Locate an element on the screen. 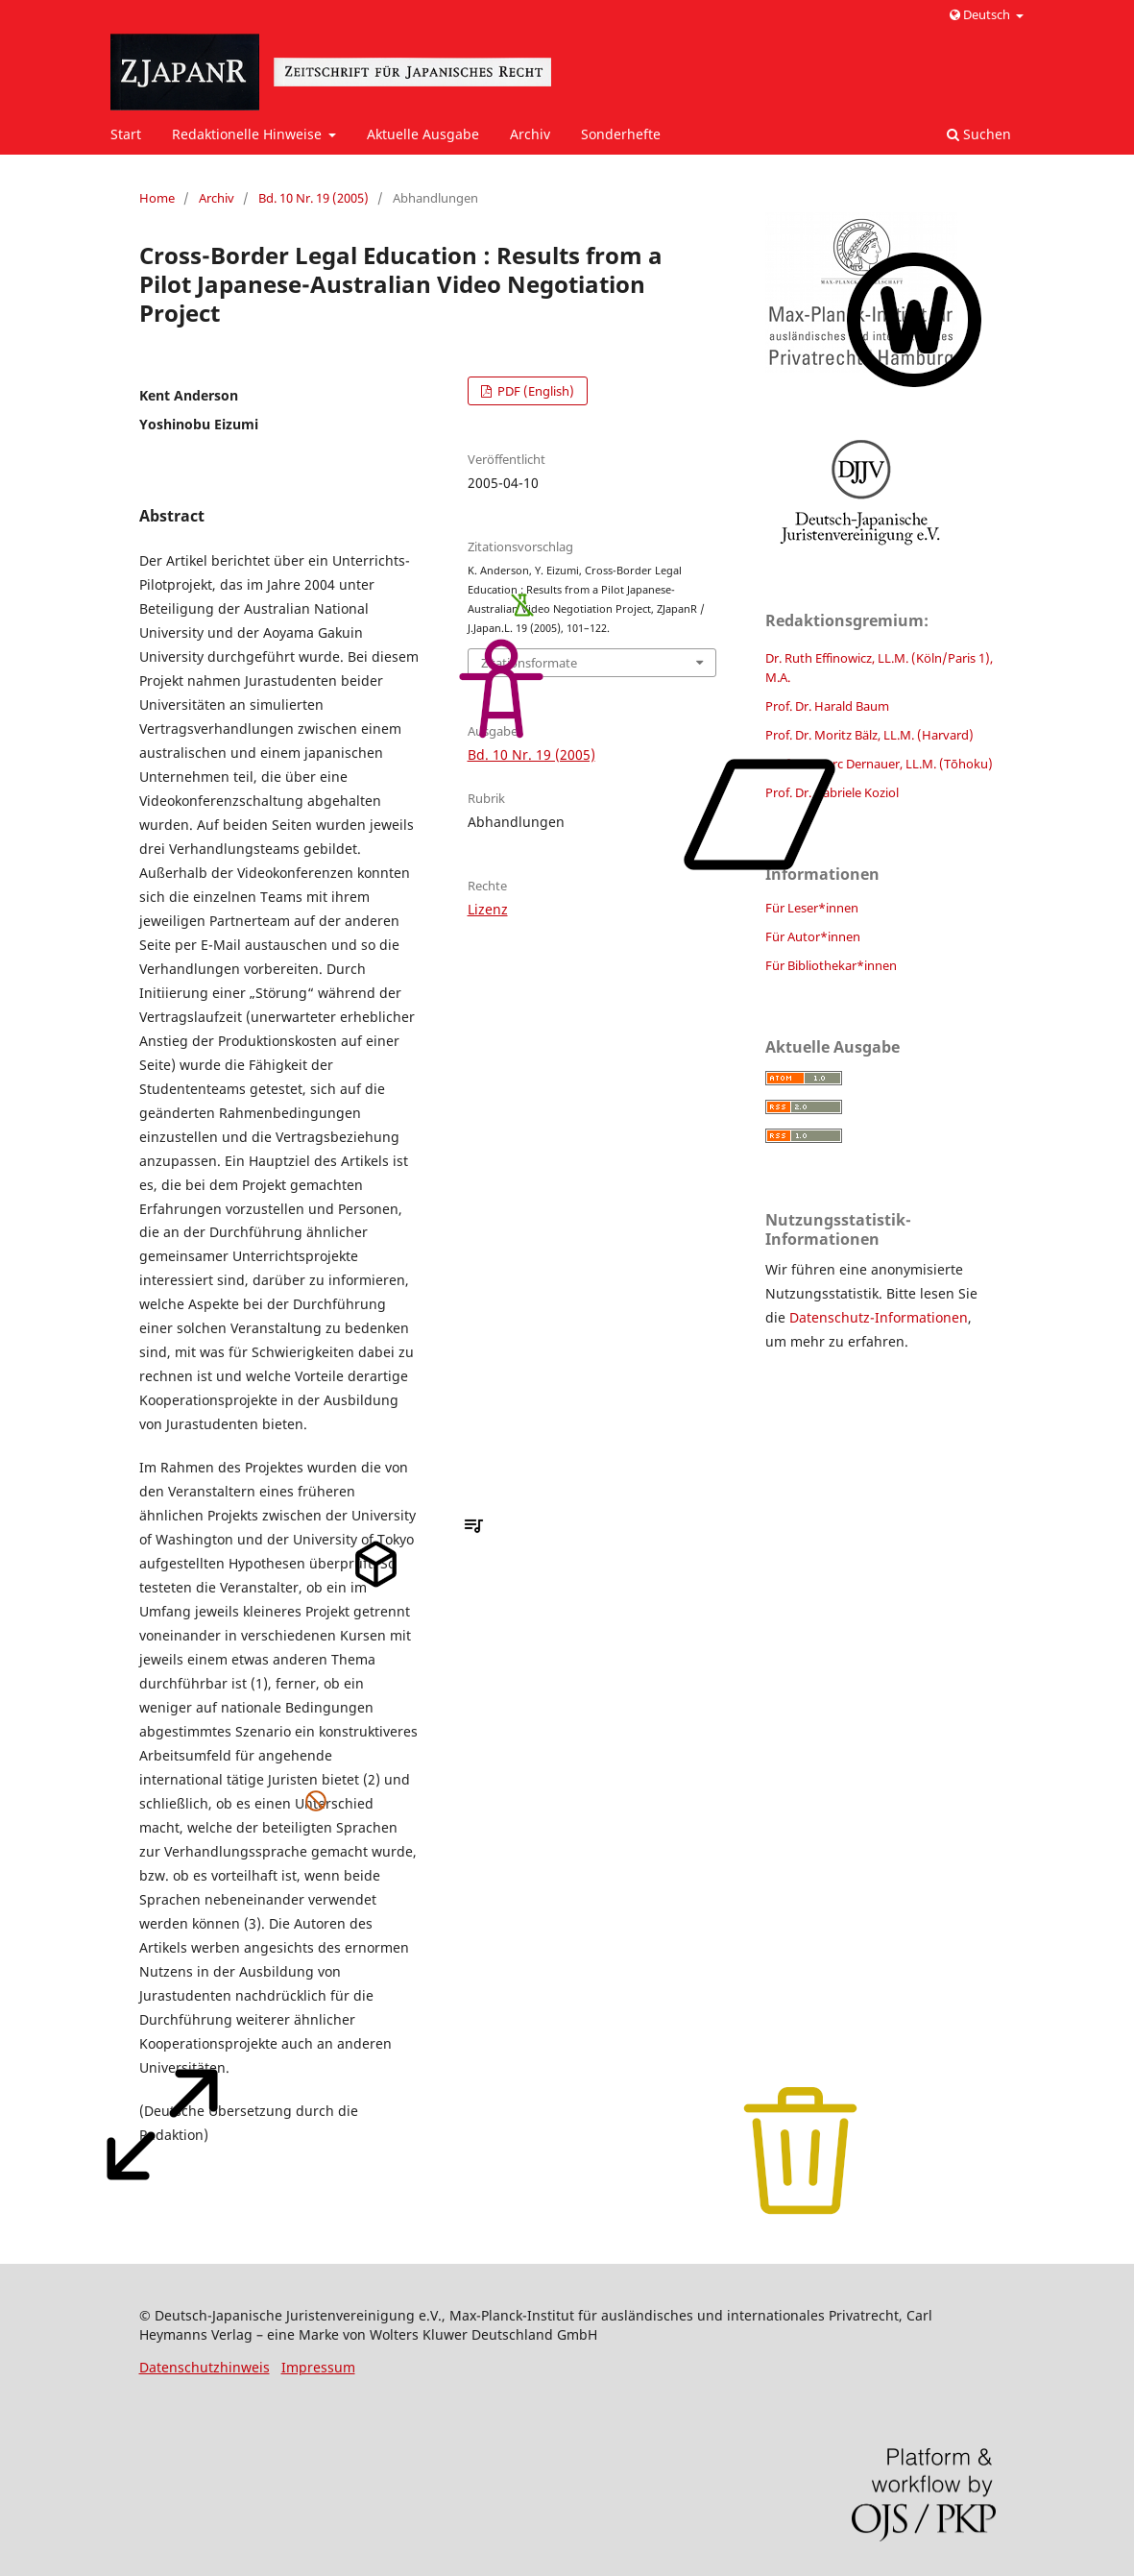  maximize window to full screen is located at coordinates (162, 2125).